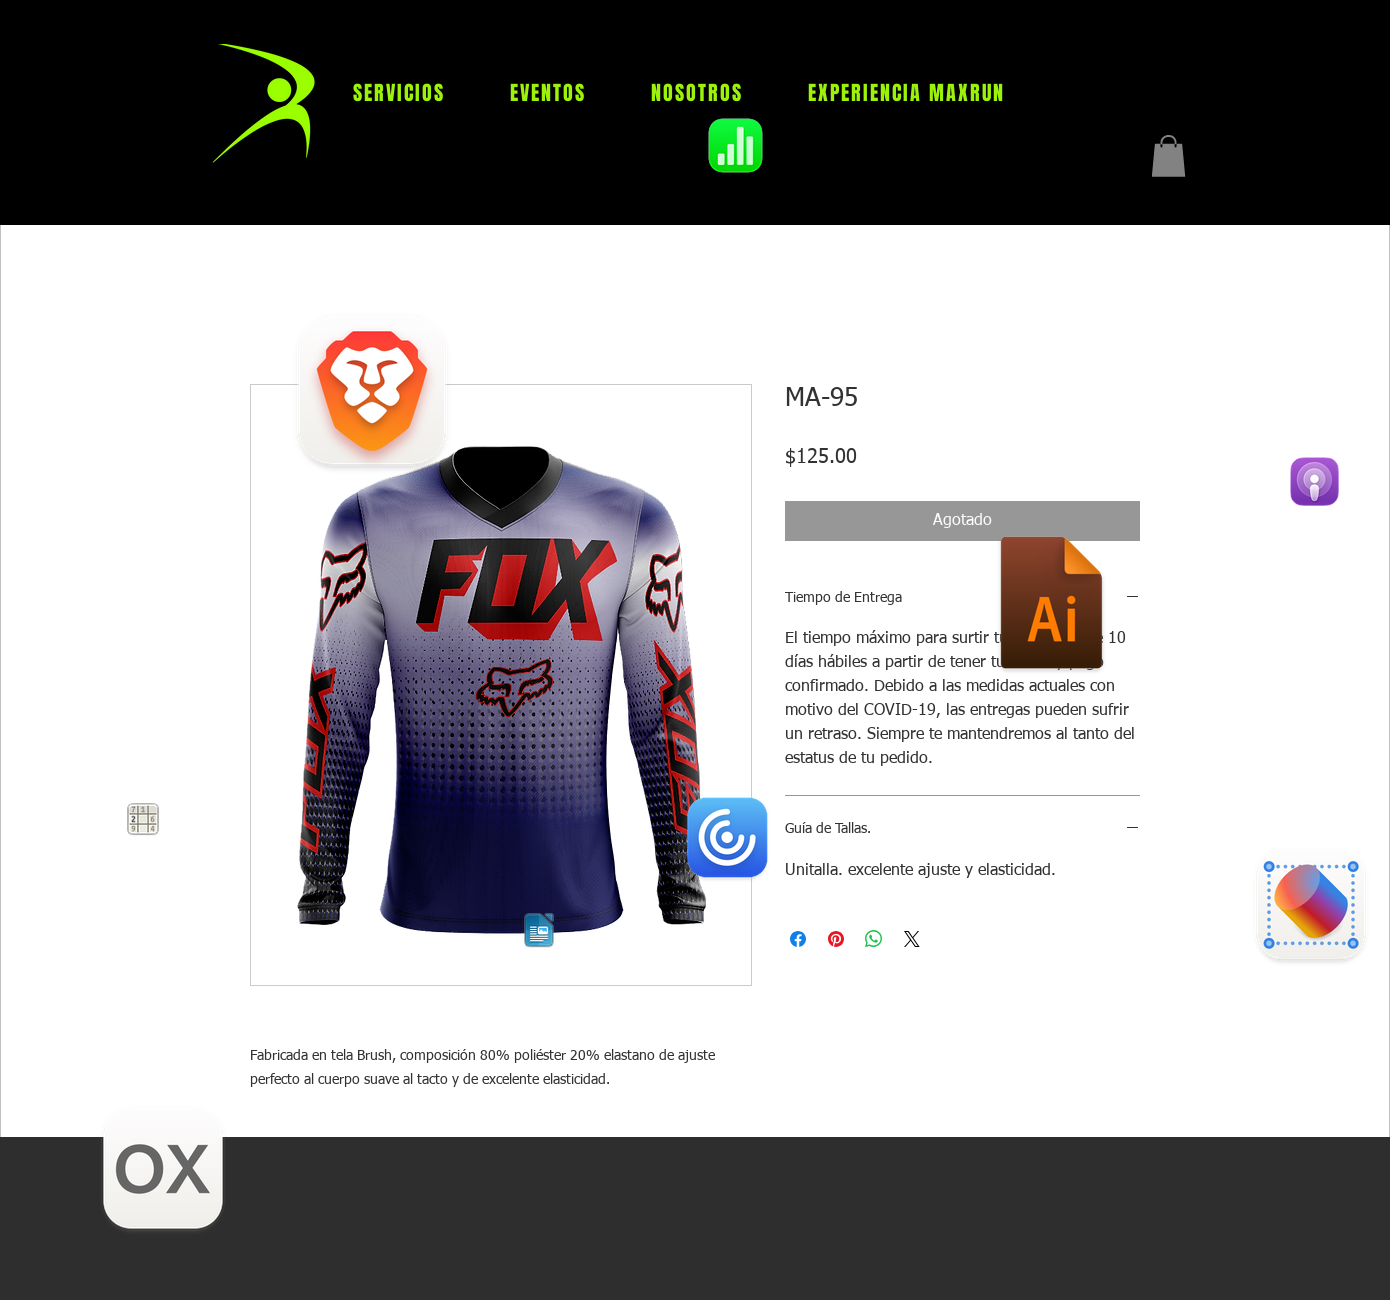  What do you see at coordinates (1314, 481) in the screenshot?
I see `open the apple podcasts app` at bounding box center [1314, 481].